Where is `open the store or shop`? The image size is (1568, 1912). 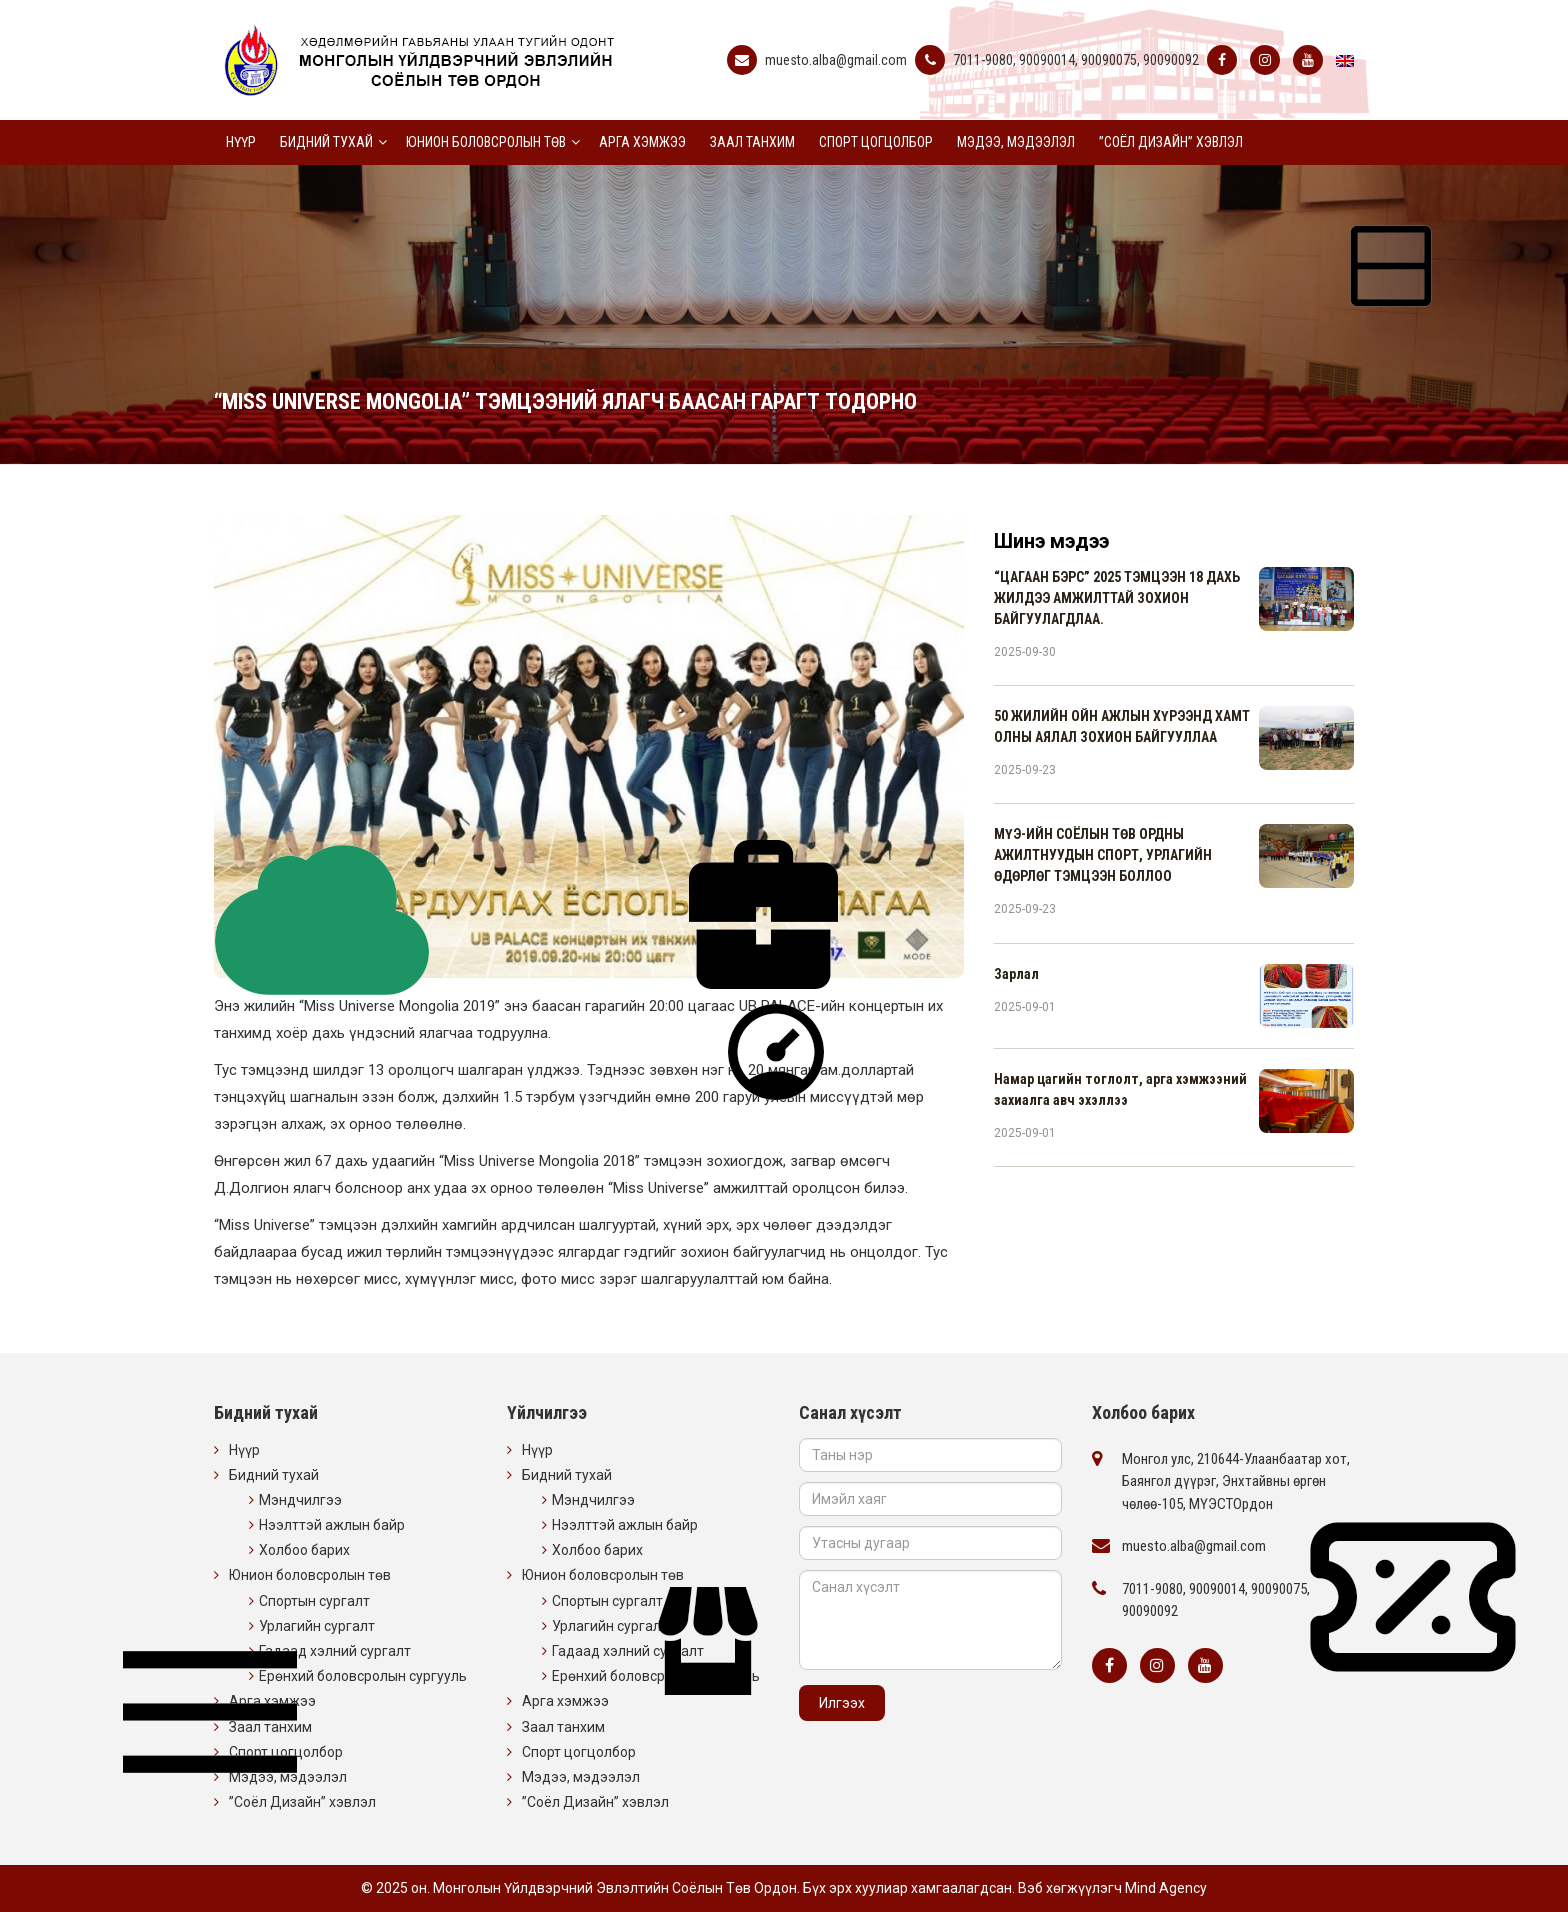 open the store or shop is located at coordinates (708, 1641).